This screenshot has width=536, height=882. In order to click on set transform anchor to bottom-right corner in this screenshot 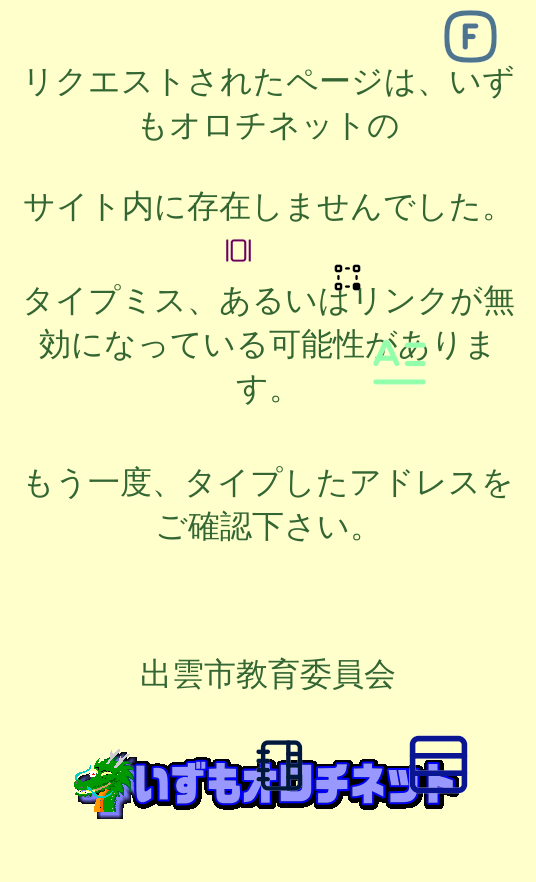, I will do `click(347, 277)`.